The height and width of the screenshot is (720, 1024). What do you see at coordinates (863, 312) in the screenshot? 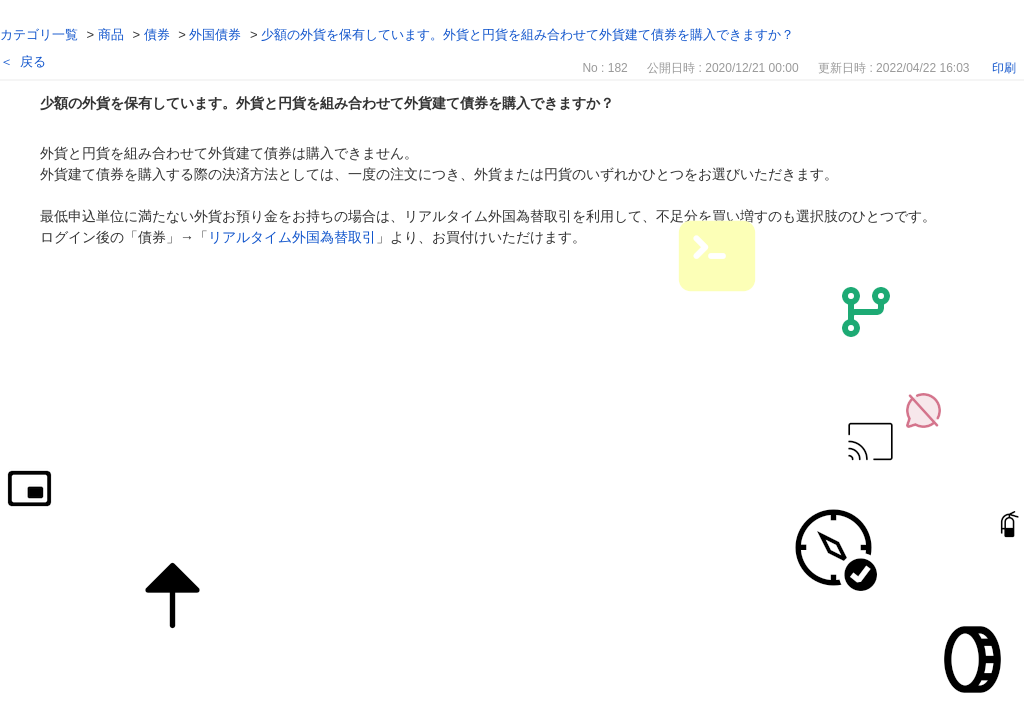
I see `view repository branches` at bounding box center [863, 312].